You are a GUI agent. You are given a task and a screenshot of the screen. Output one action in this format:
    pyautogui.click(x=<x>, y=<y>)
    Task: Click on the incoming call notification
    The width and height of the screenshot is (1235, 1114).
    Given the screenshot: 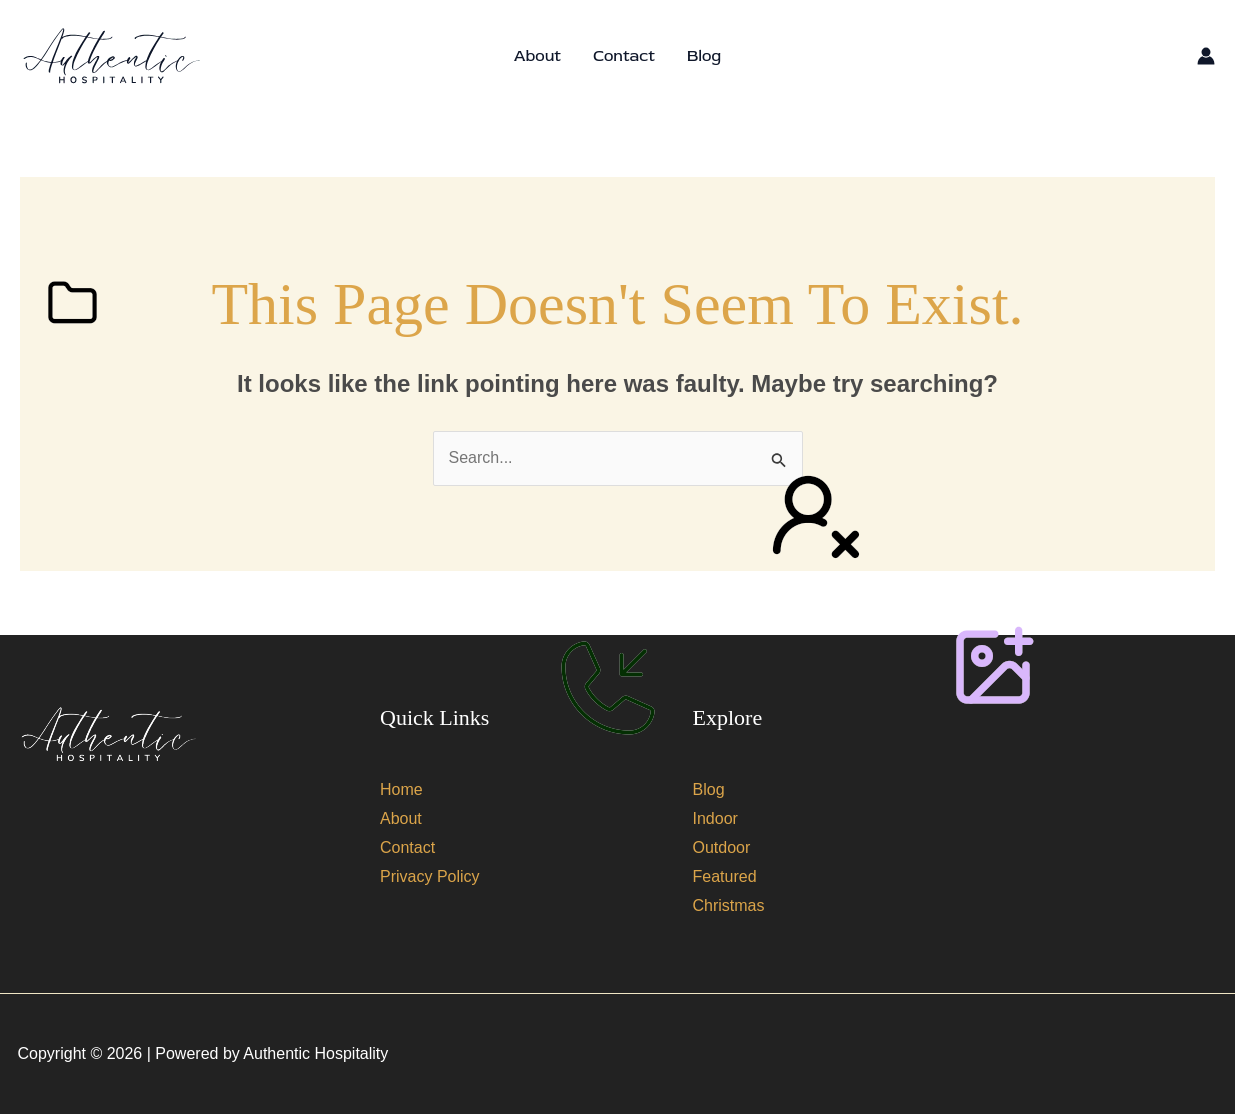 What is the action you would take?
    pyautogui.click(x=610, y=686)
    